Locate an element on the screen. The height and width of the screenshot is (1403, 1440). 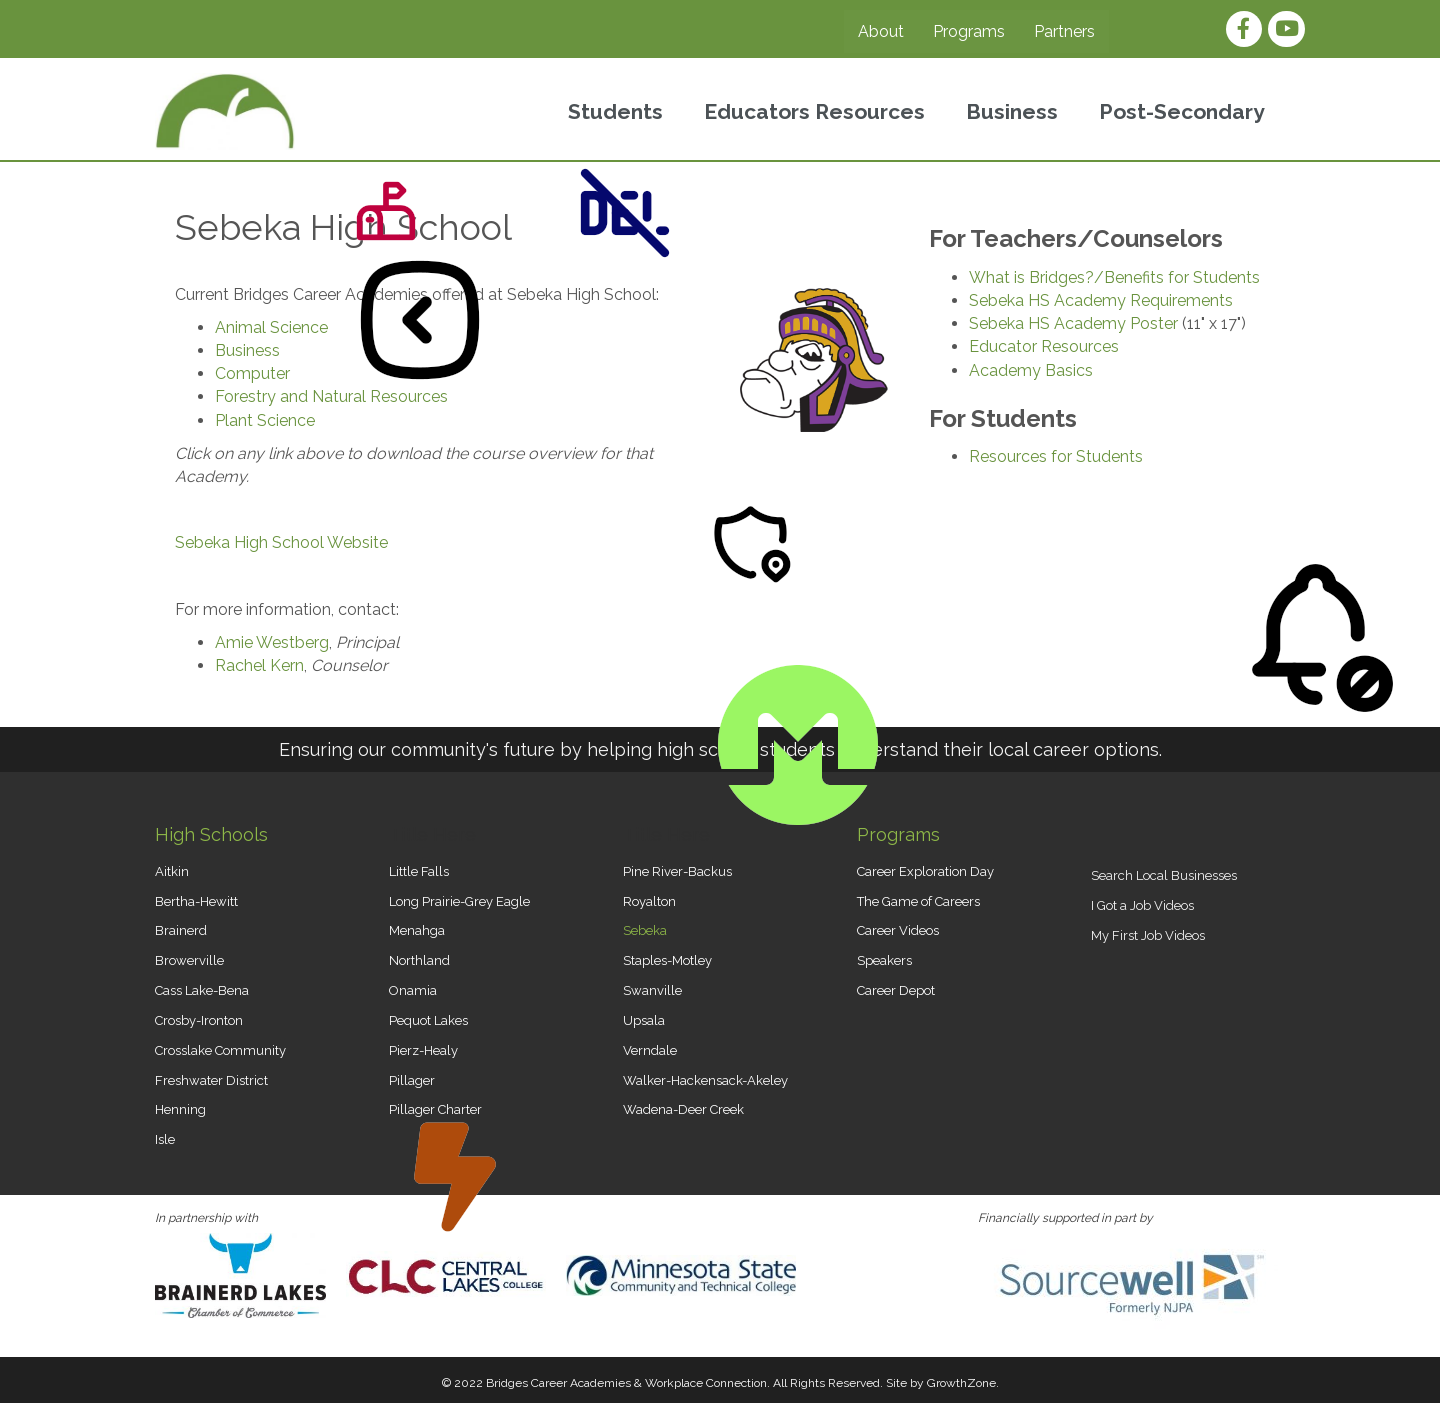
mute or disable notifications is located at coordinates (1315, 634).